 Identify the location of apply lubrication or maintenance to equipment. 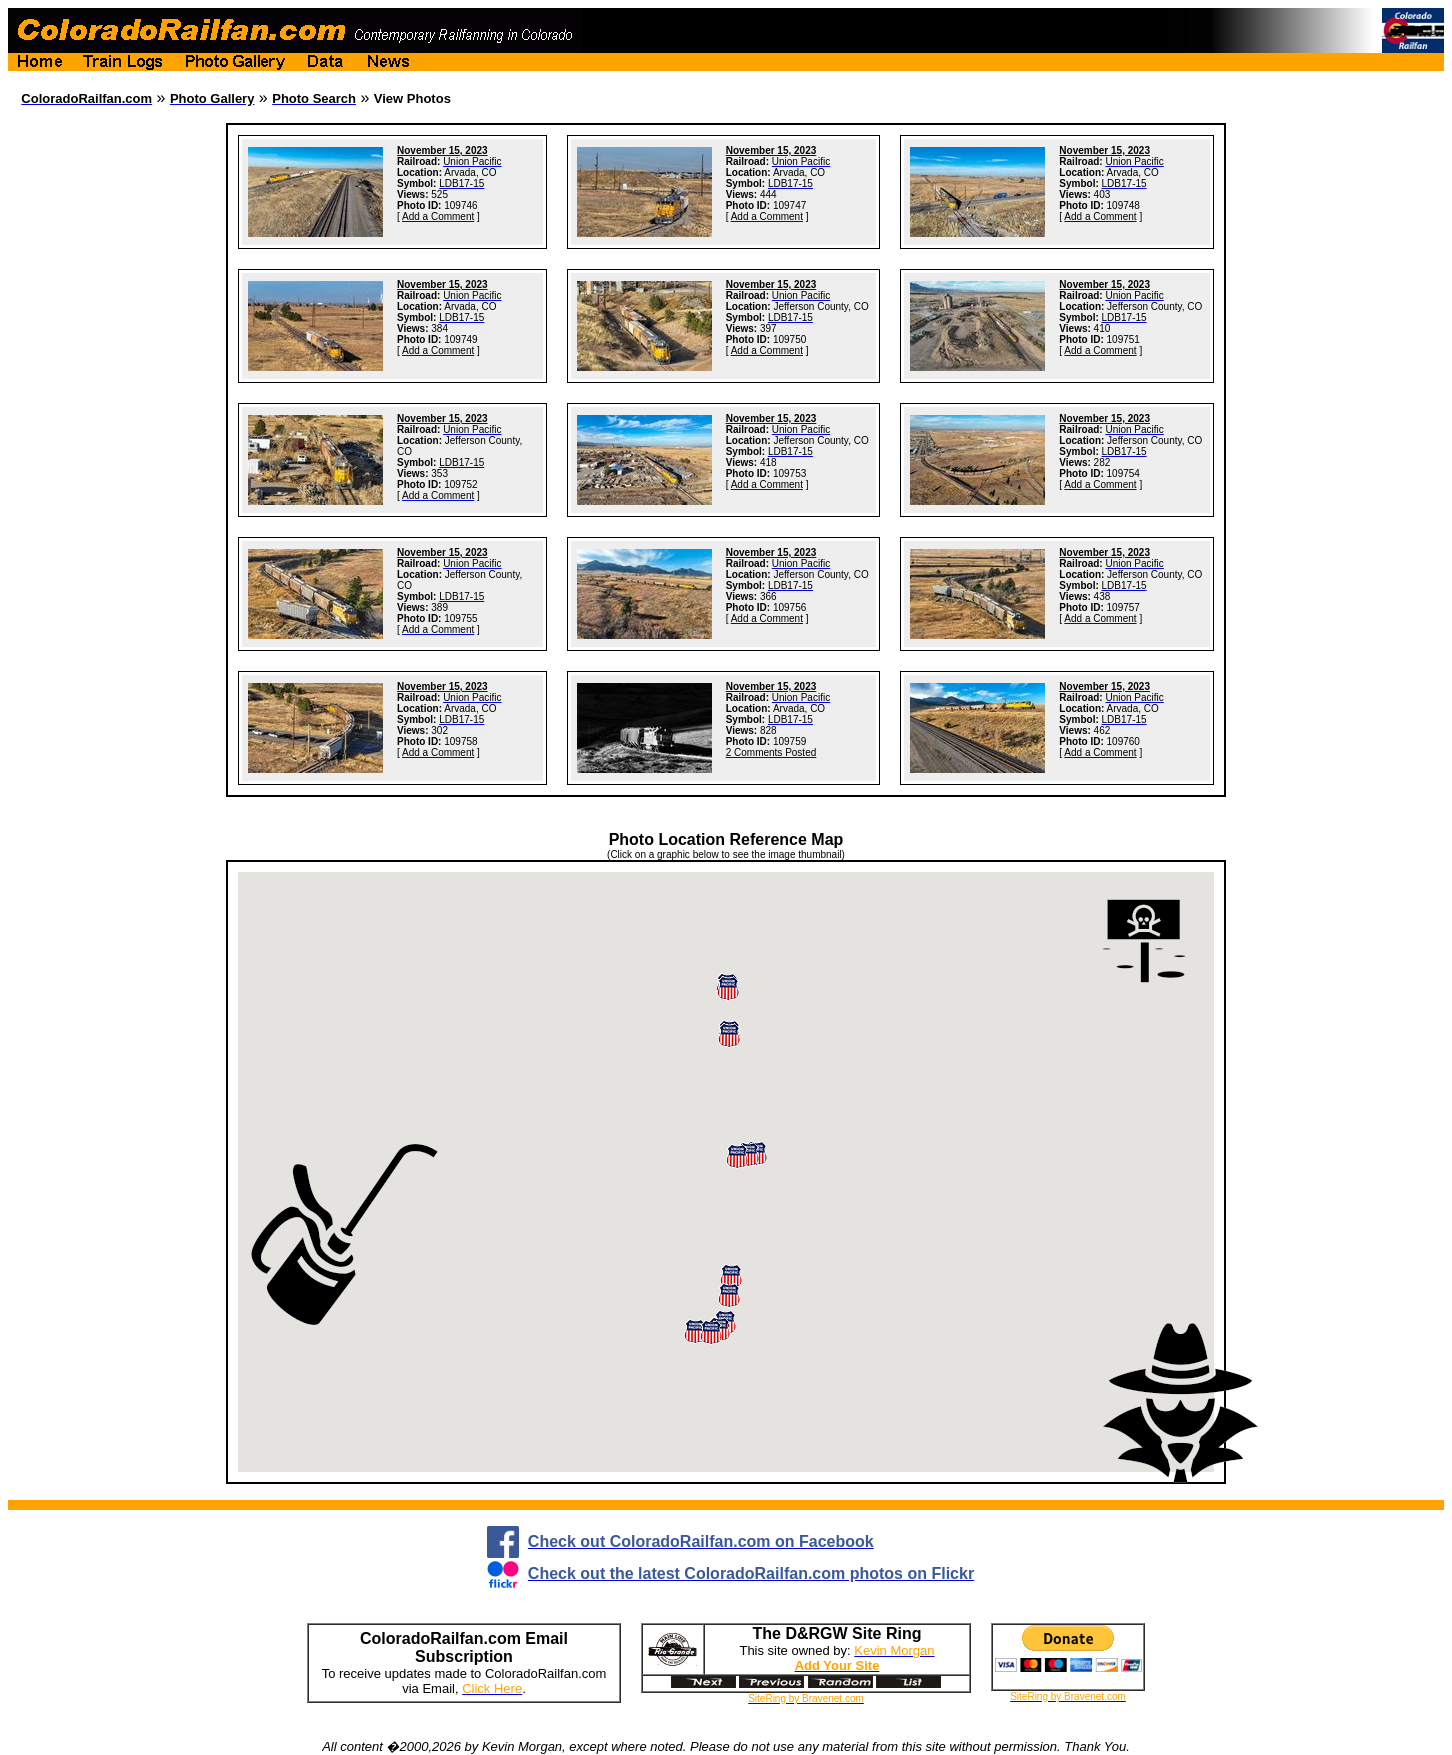
(344, 1234).